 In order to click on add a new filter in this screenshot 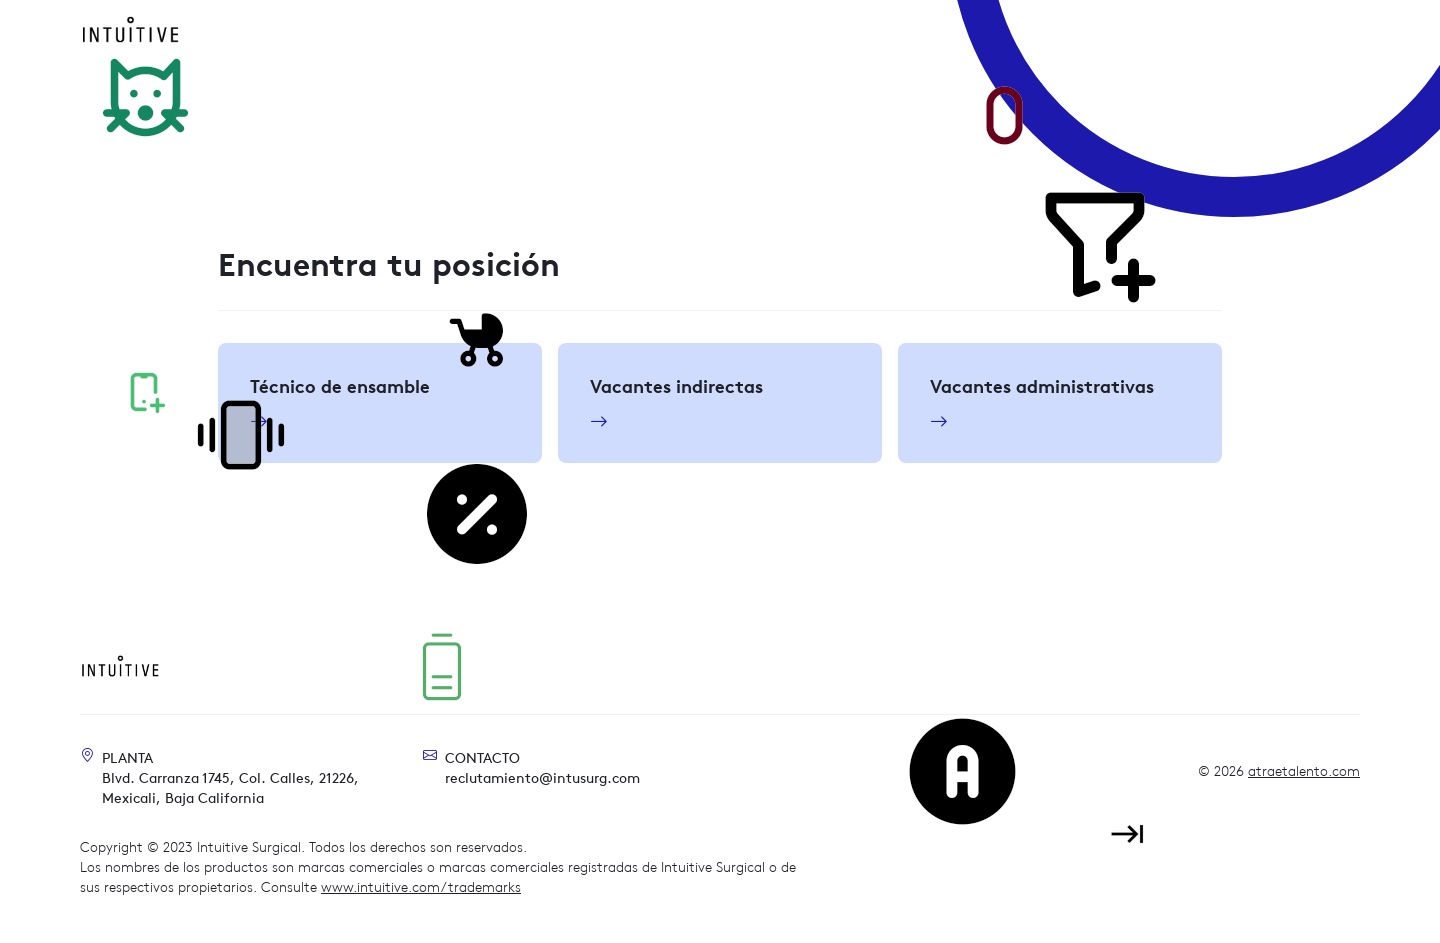, I will do `click(1095, 242)`.